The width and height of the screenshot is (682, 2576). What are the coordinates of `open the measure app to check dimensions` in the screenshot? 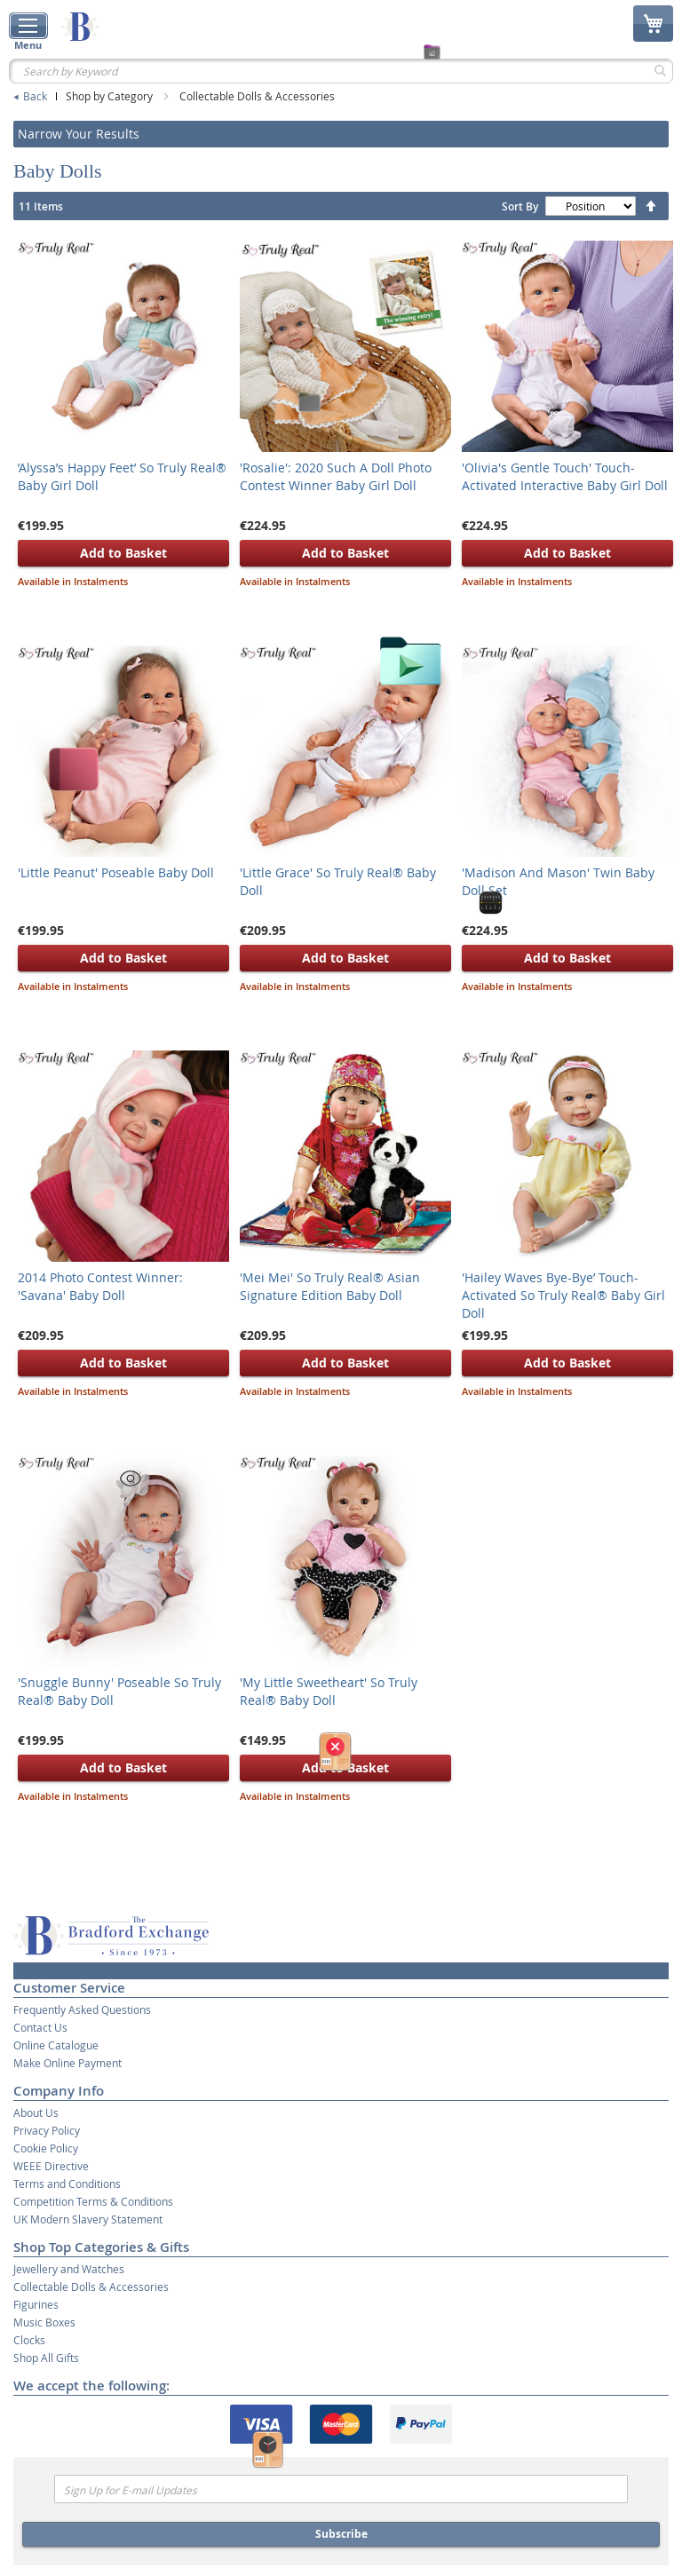 It's located at (490, 902).